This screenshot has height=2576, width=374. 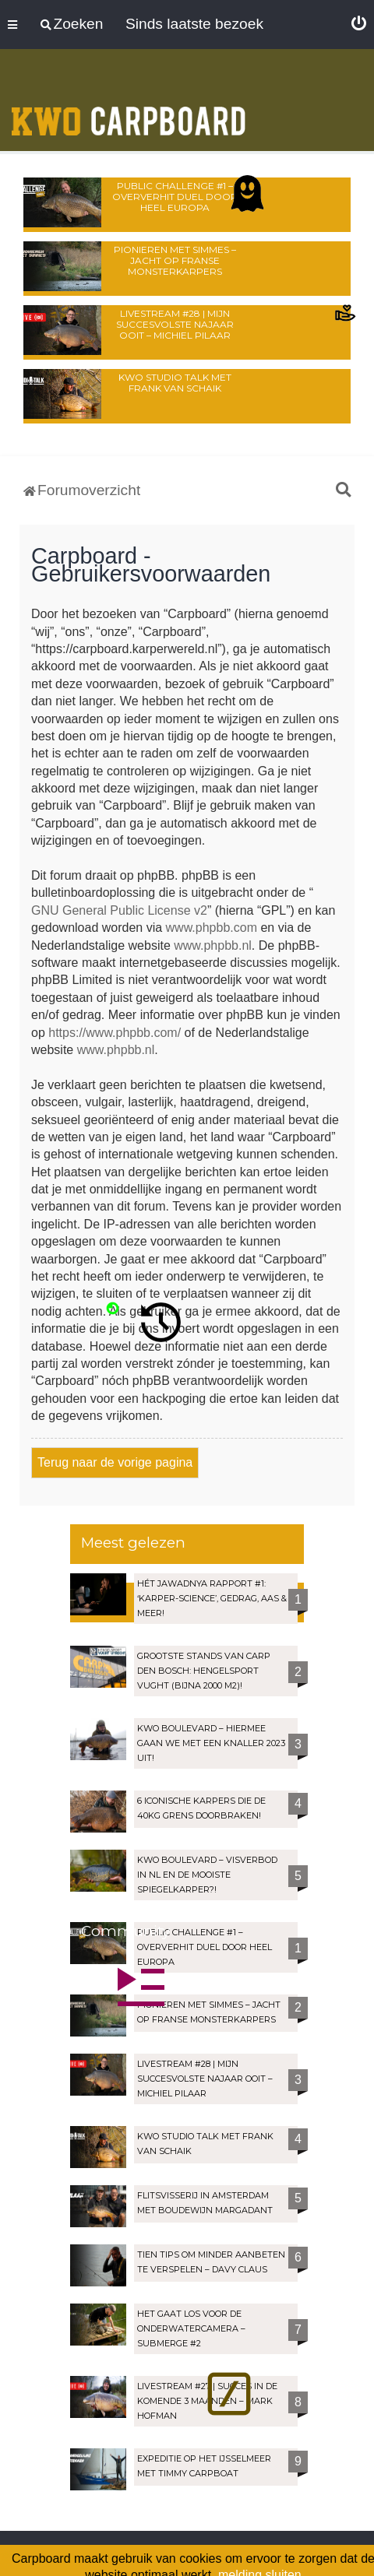 What do you see at coordinates (247, 193) in the screenshot?
I see `open ghostery privacy browser extension` at bounding box center [247, 193].